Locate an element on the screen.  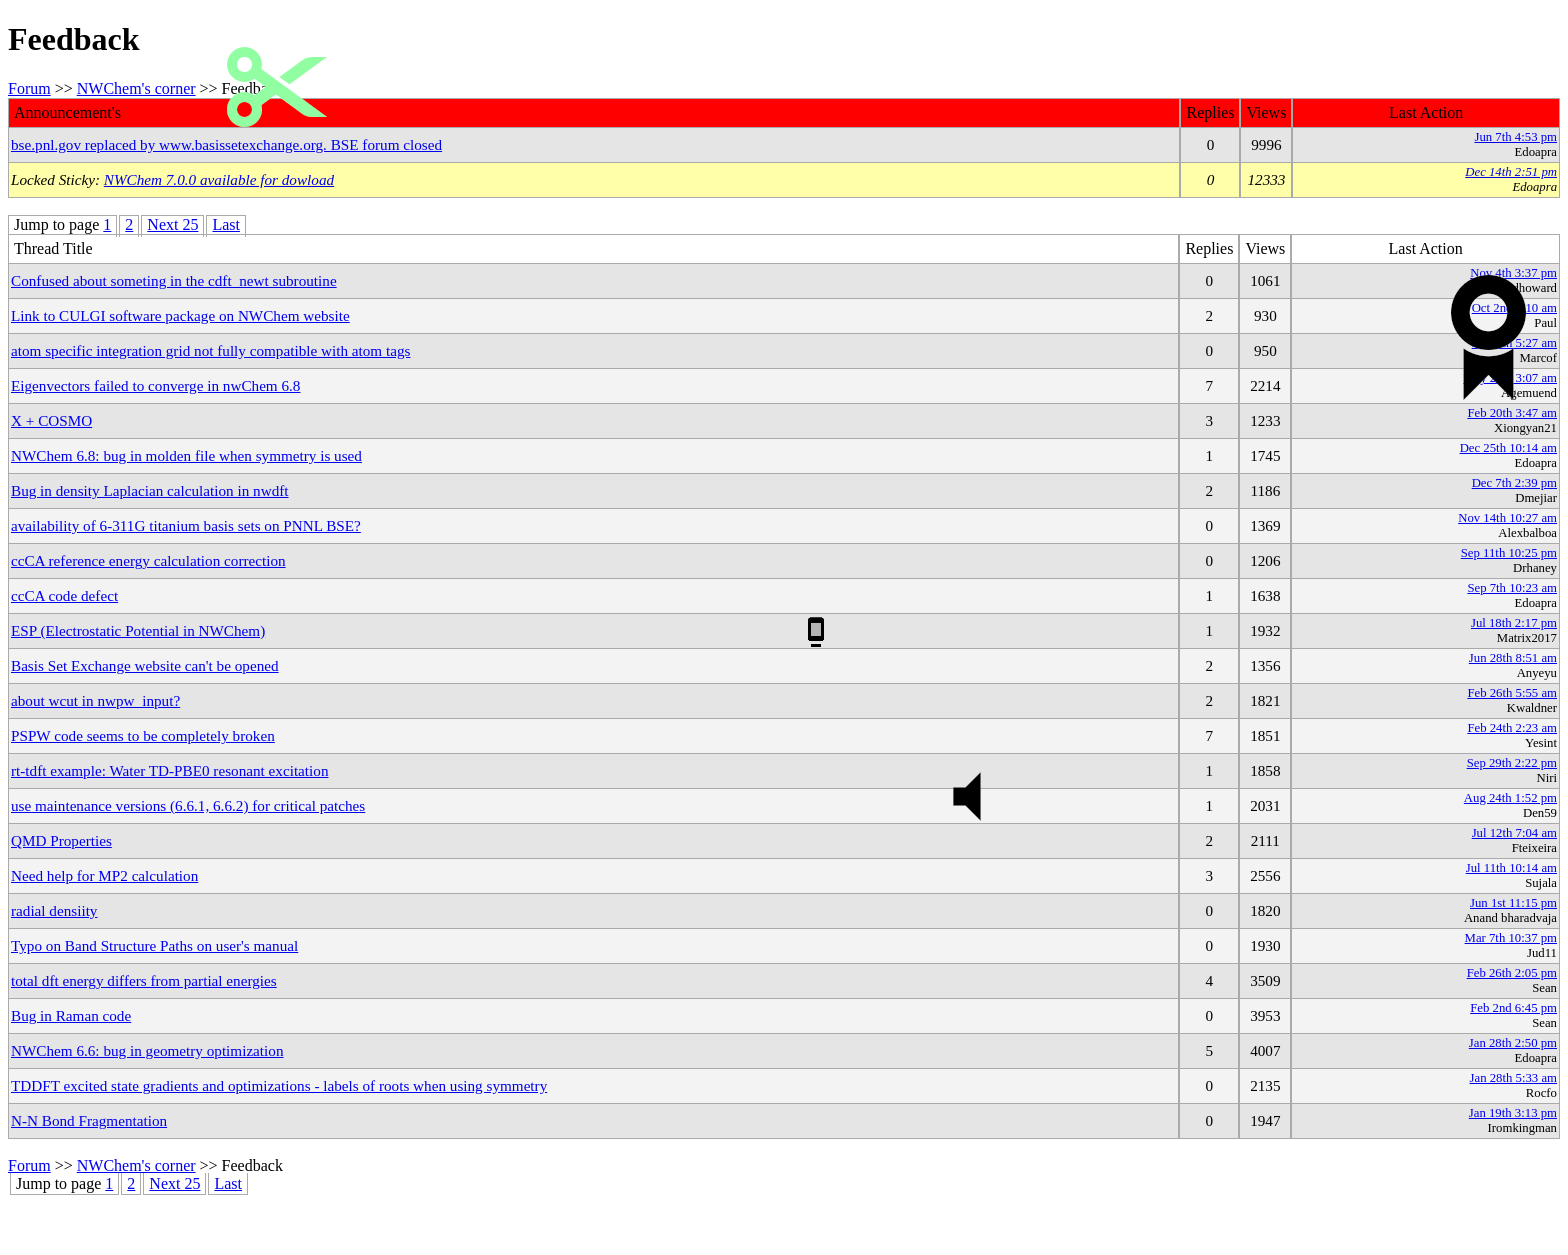
mute audio or sound is located at coordinates (968, 796).